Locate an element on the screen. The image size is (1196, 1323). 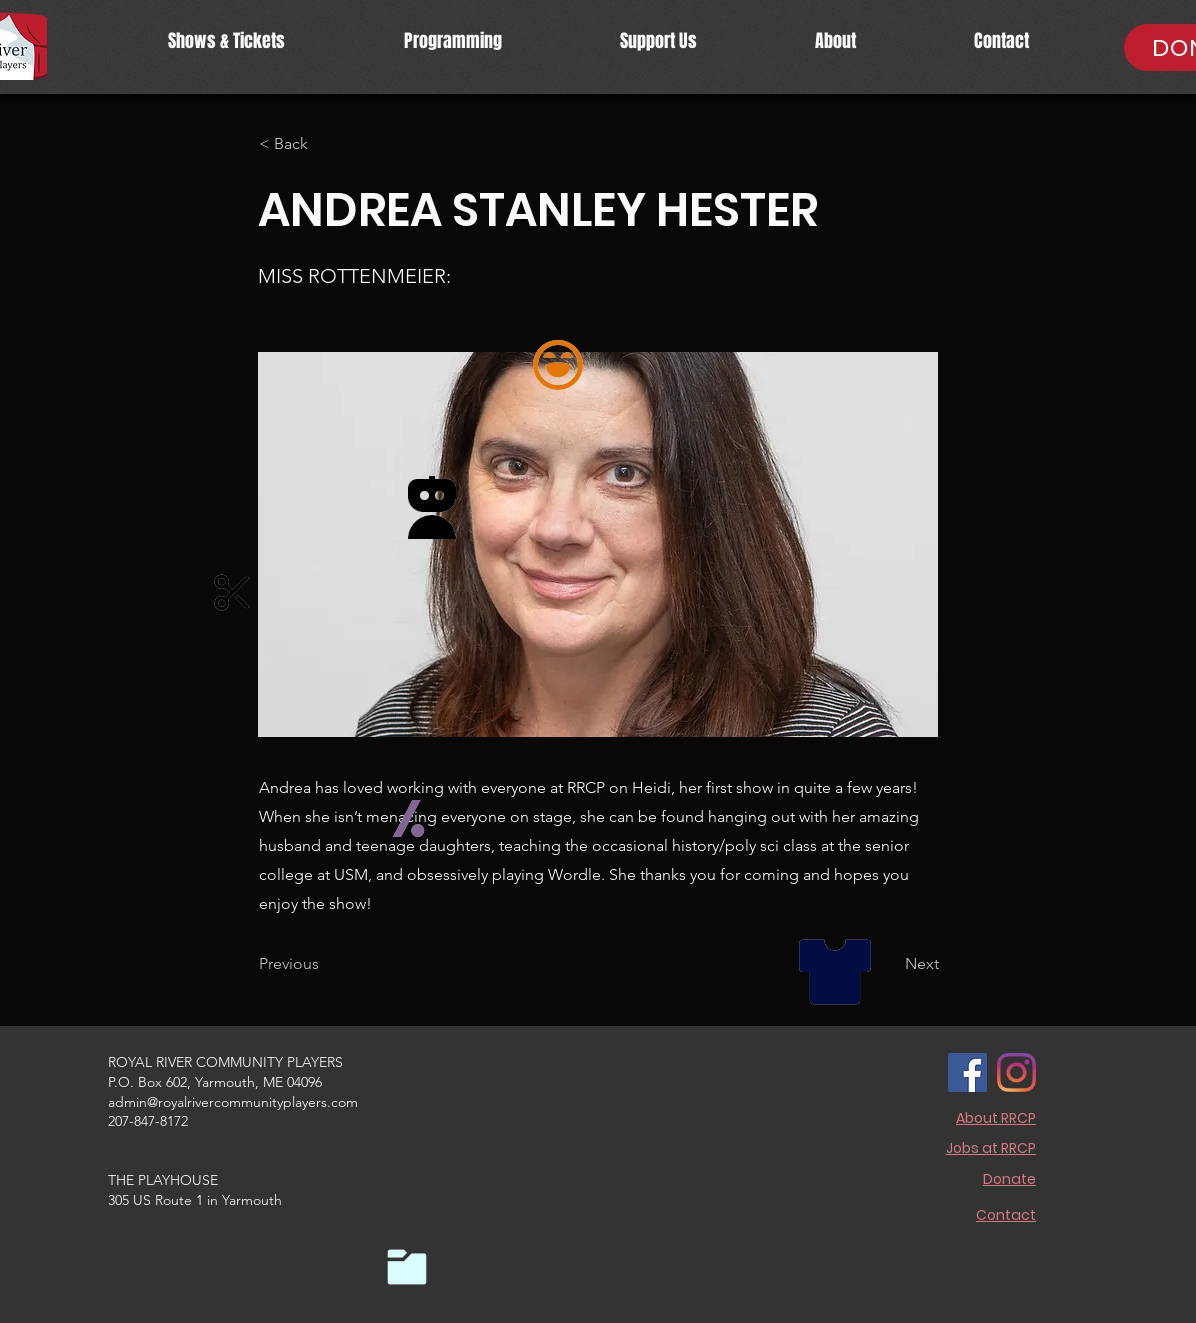
add a laughing reaction to a message is located at coordinates (558, 365).